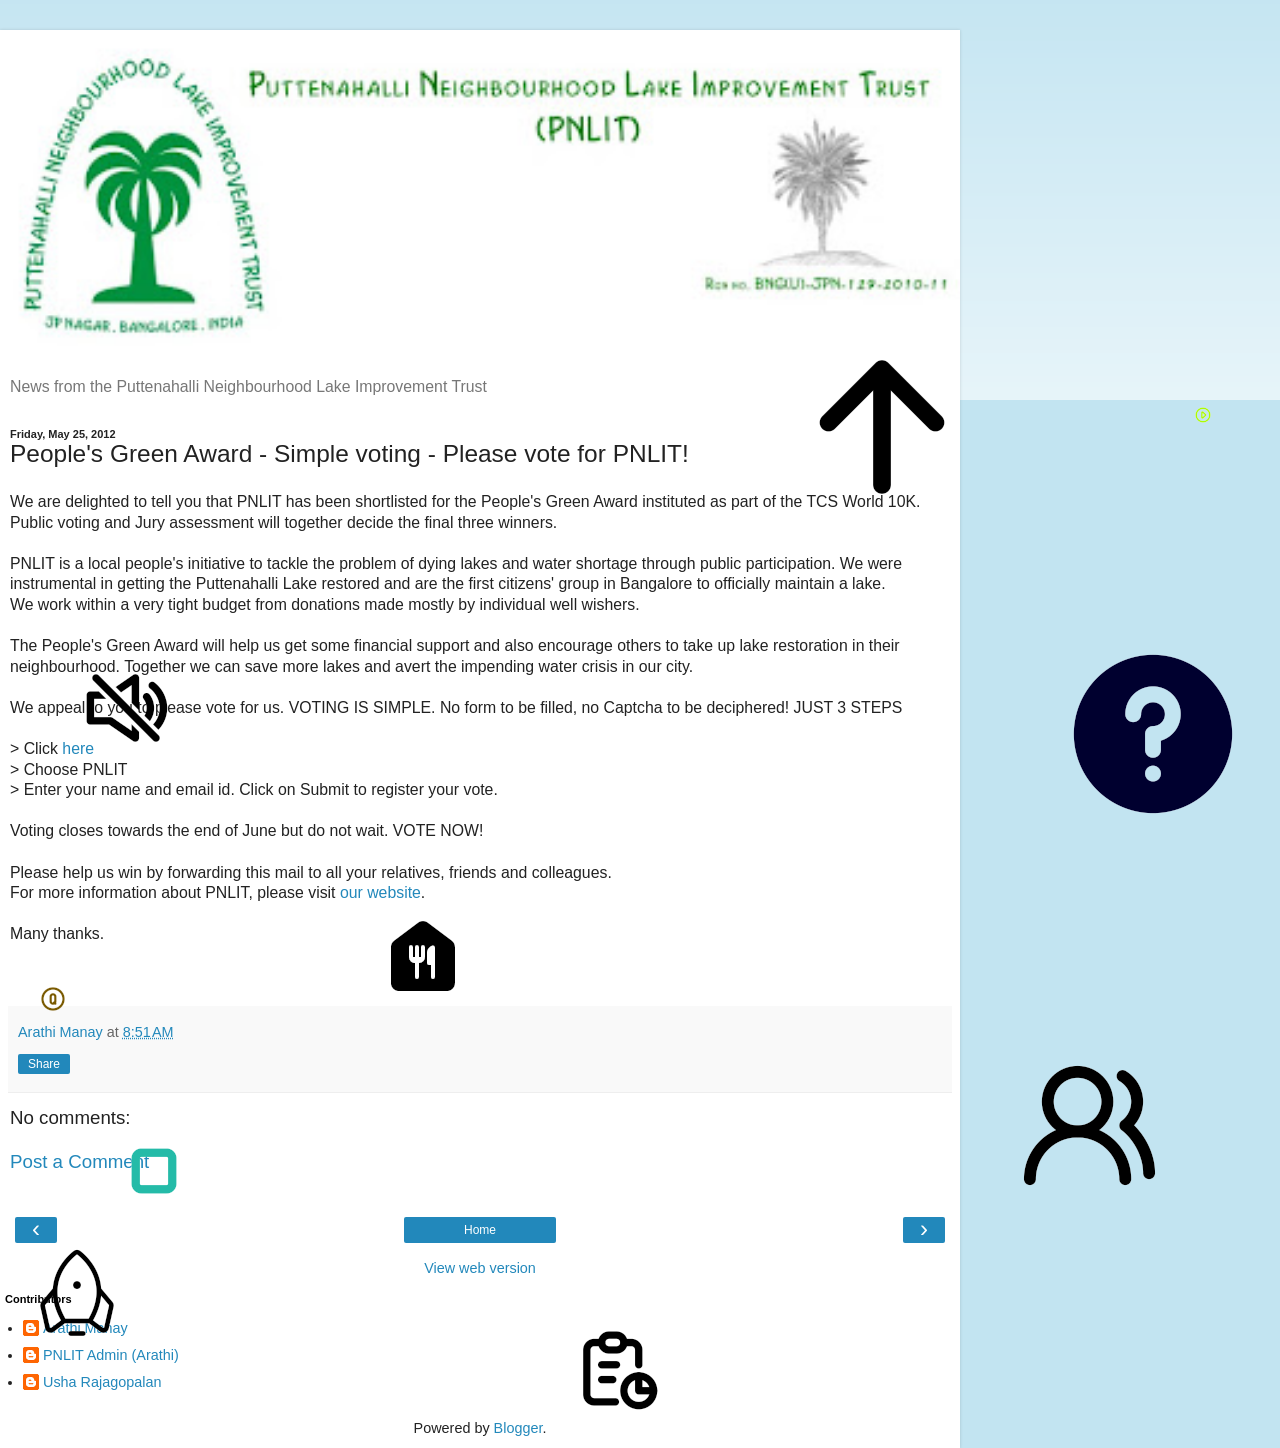  What do you see at coordinates (423, 955) in the screenshot?
I see `find nearby food banks or food assistance` at bounding box center [423, 955].